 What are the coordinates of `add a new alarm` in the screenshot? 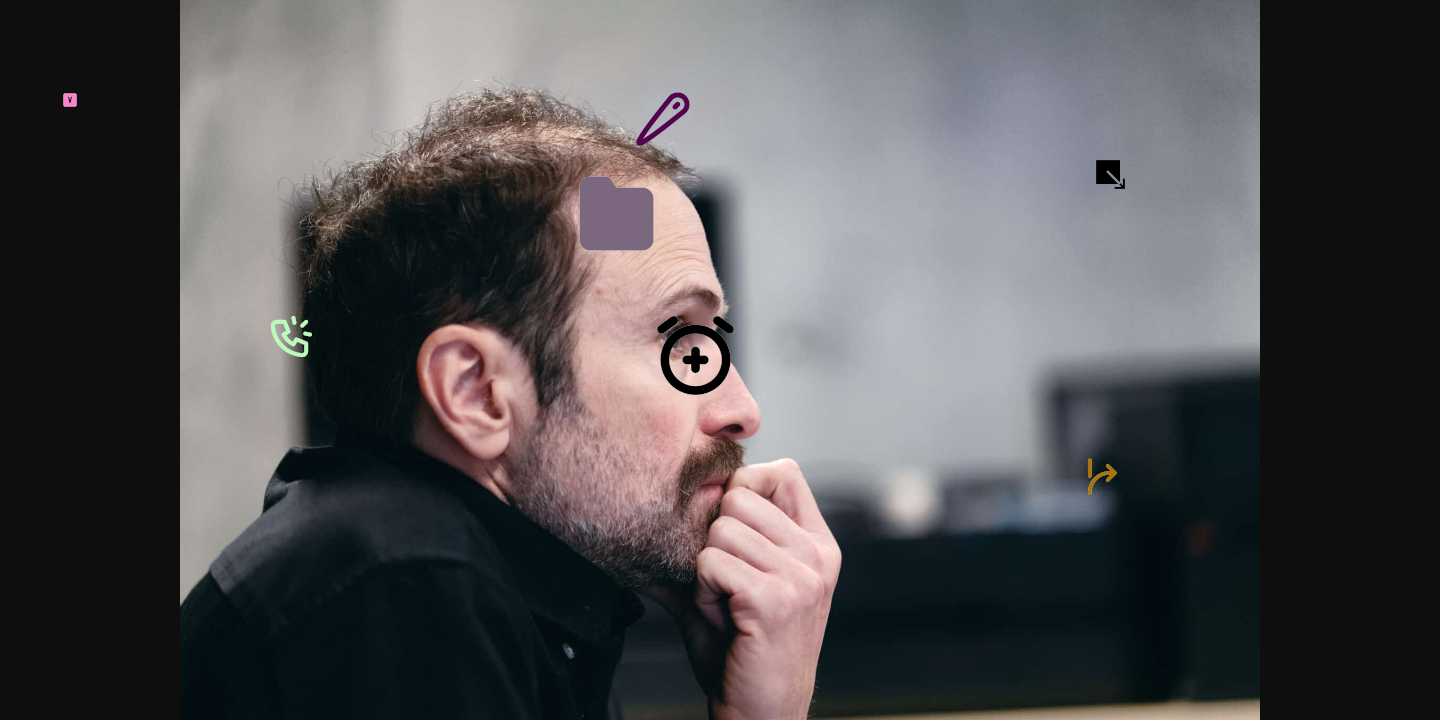 It's located at (695, 355).